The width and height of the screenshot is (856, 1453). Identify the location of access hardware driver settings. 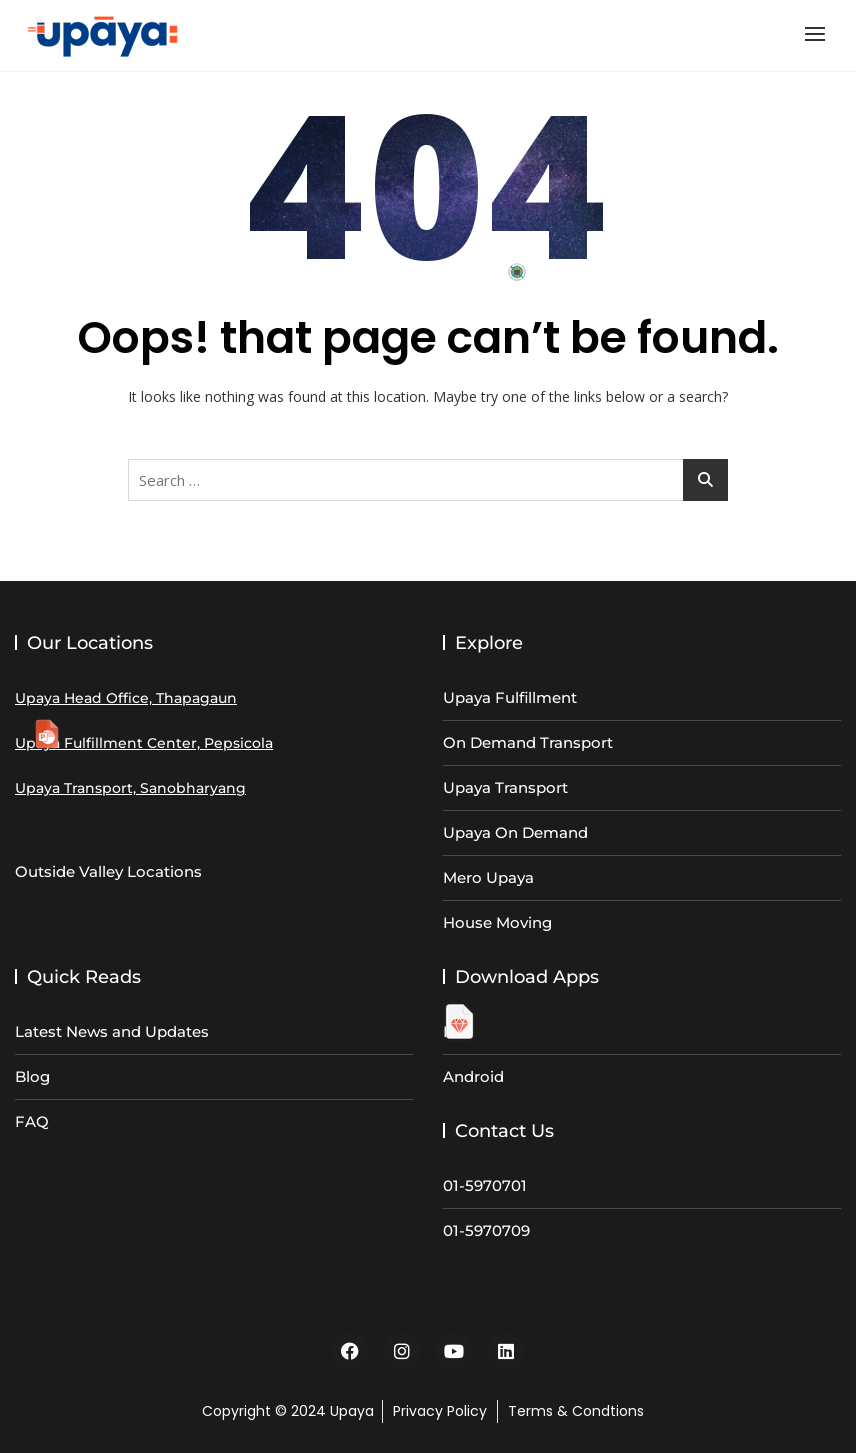
(517, 272).